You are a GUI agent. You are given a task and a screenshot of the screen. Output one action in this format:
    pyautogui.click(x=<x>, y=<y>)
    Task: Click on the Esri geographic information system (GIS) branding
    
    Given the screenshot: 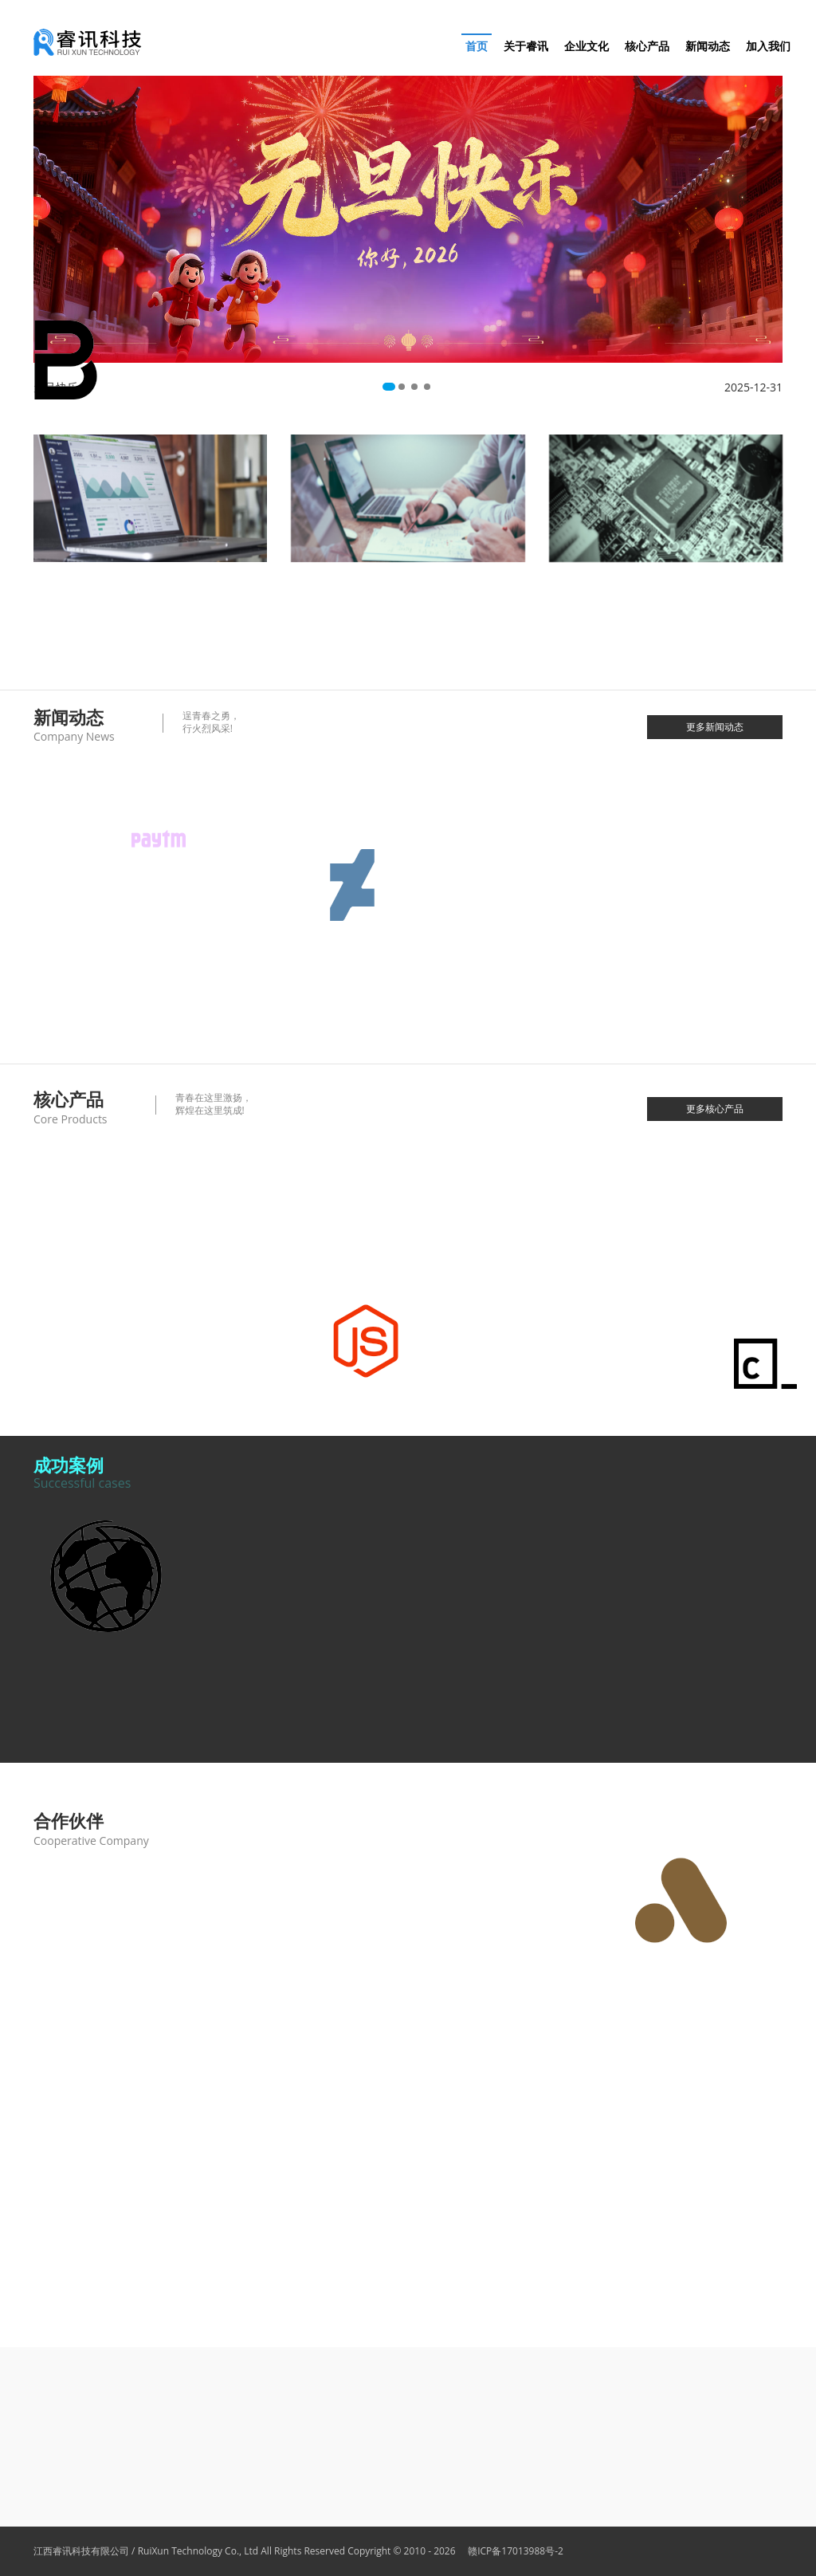 What is the action you would take?
    pyautogui.click(x=106, y=1576)
    